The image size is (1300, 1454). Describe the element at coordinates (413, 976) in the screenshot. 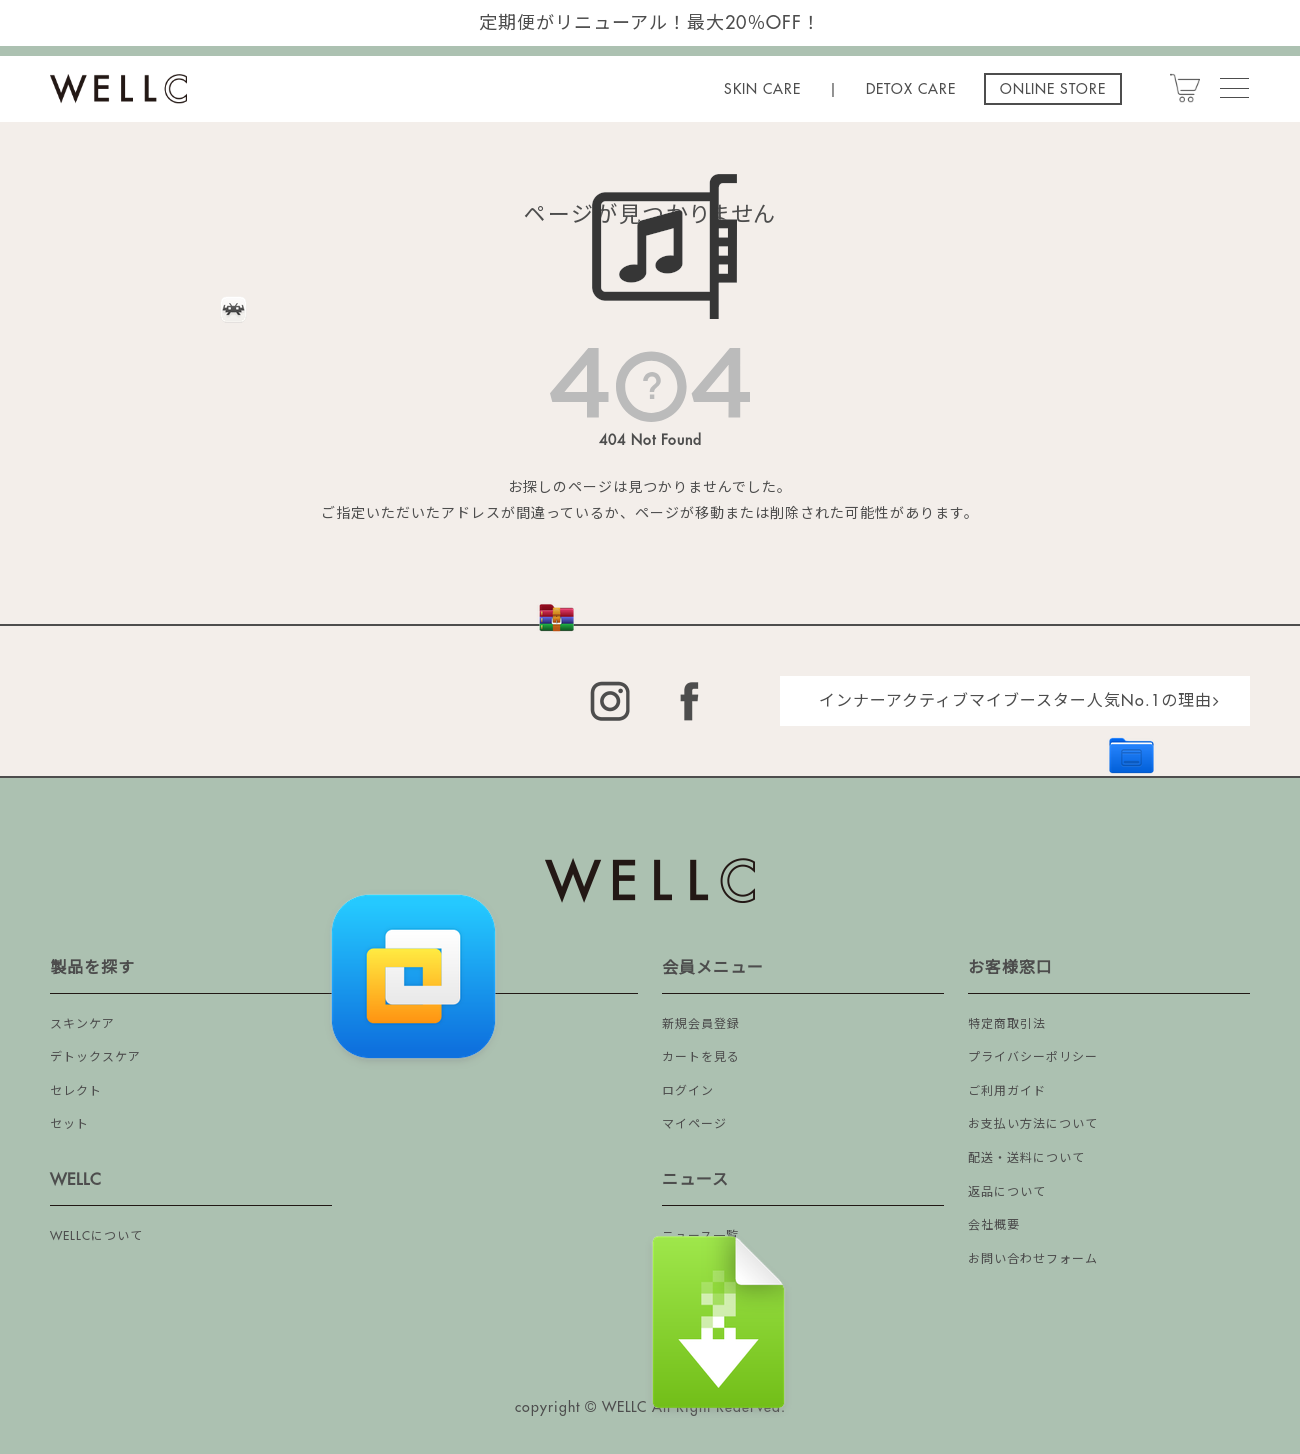

I see `open vmware workstation` at that location.